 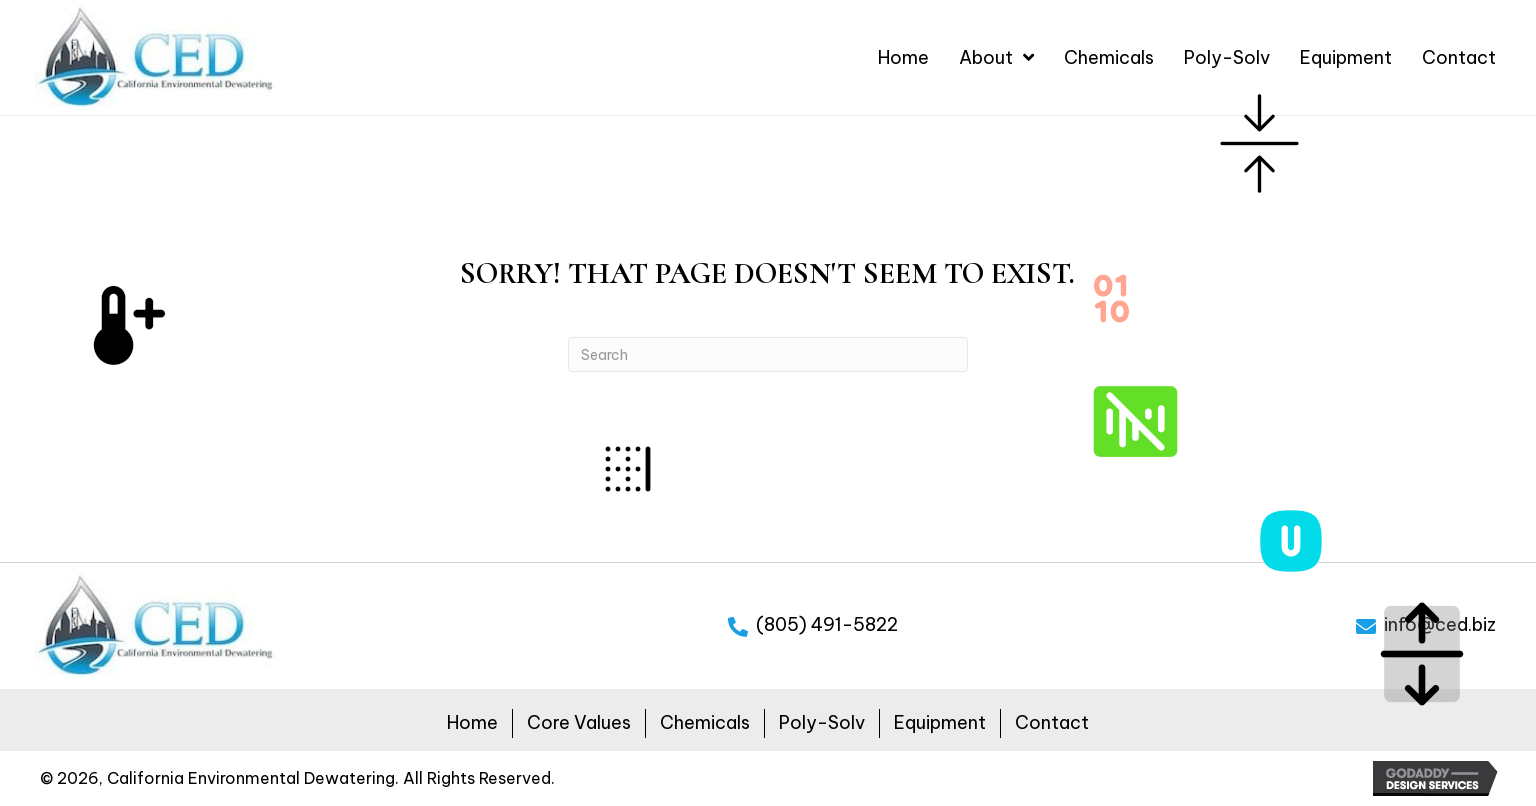 What do you see at coordinates (628, 469) in the screenshot?
I see `apply border to right edge of selection` at bounding box center [628, 469].